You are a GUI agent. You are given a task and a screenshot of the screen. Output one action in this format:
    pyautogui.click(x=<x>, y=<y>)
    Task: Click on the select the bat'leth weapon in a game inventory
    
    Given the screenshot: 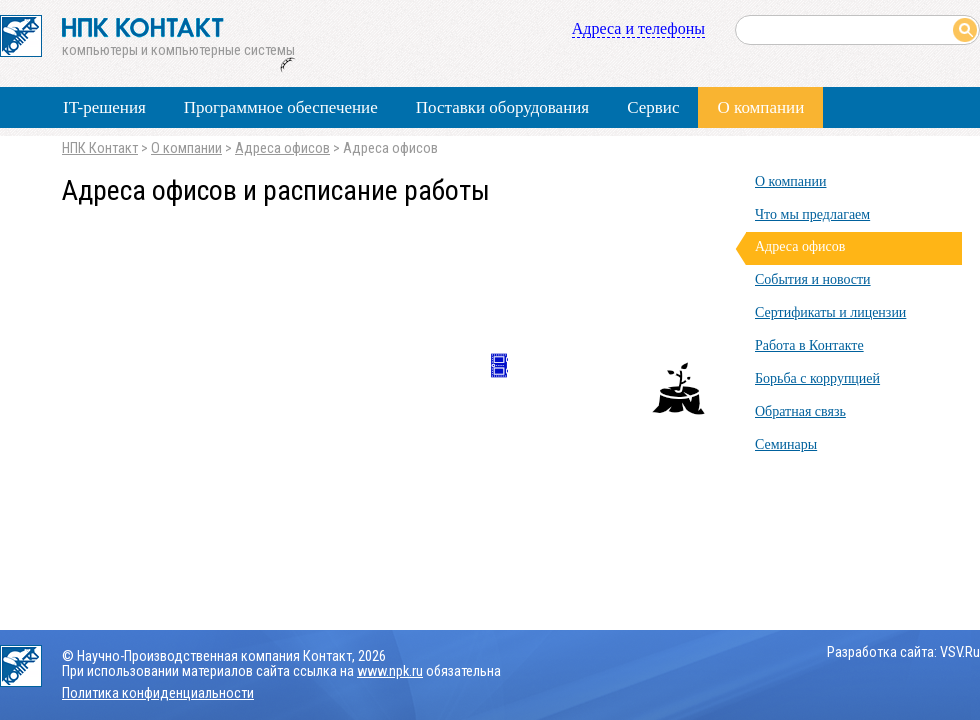 What is the action you would take?
    pyautogui.click(x=288, y=65)
    